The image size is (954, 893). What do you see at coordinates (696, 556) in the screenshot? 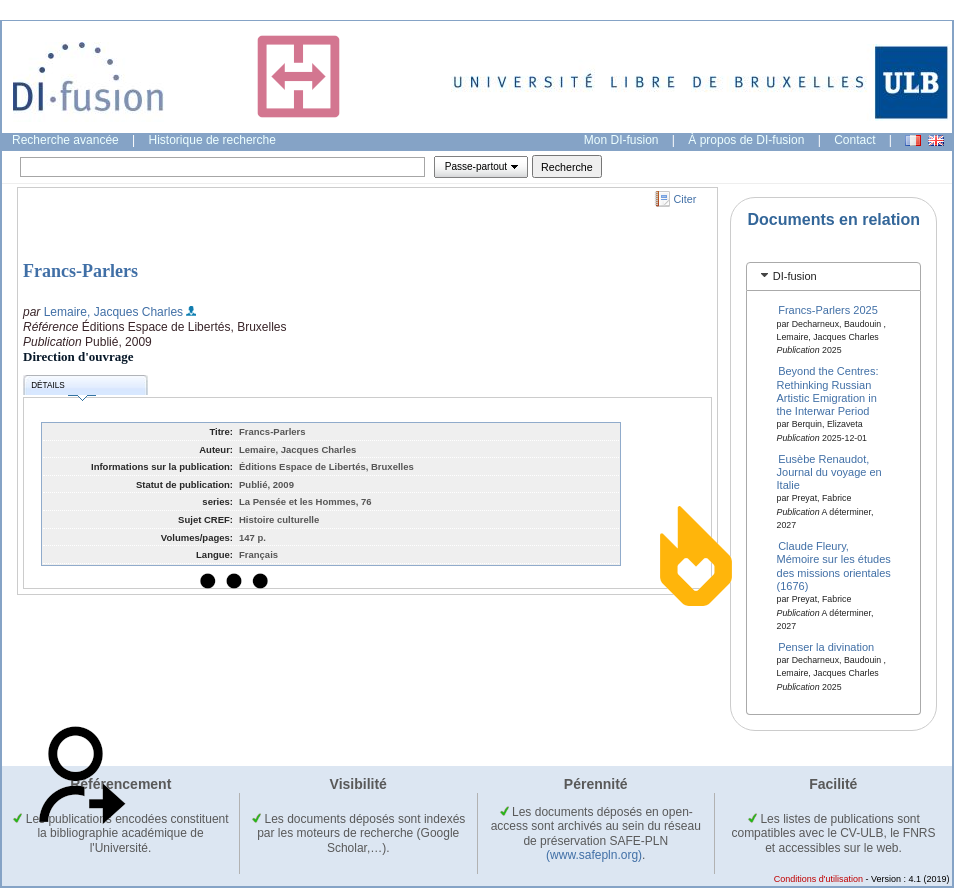
I see `visit fandom wiki website` at bounding box center [696, 556].